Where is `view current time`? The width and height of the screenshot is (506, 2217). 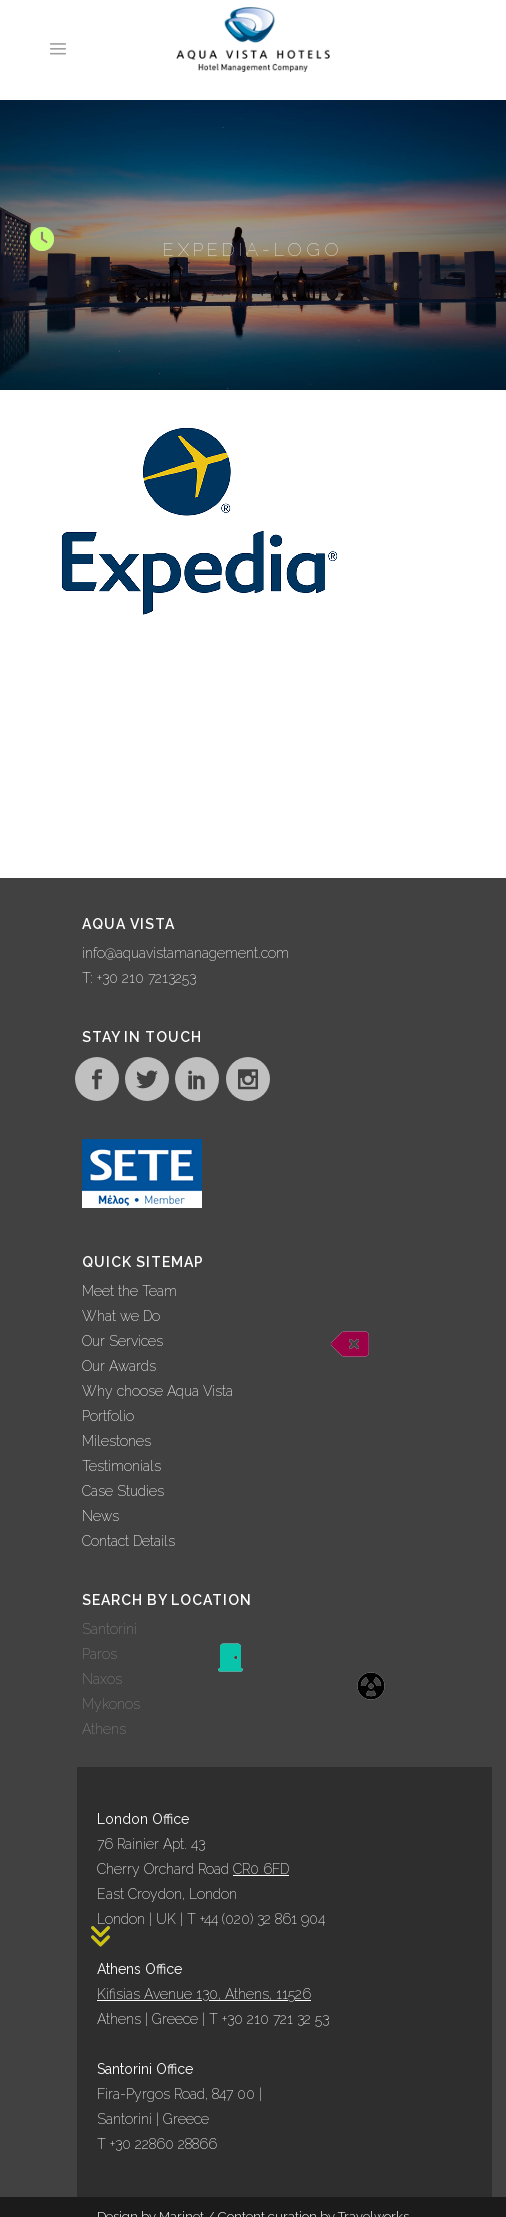 view current time is located at coordinates (42, 239).